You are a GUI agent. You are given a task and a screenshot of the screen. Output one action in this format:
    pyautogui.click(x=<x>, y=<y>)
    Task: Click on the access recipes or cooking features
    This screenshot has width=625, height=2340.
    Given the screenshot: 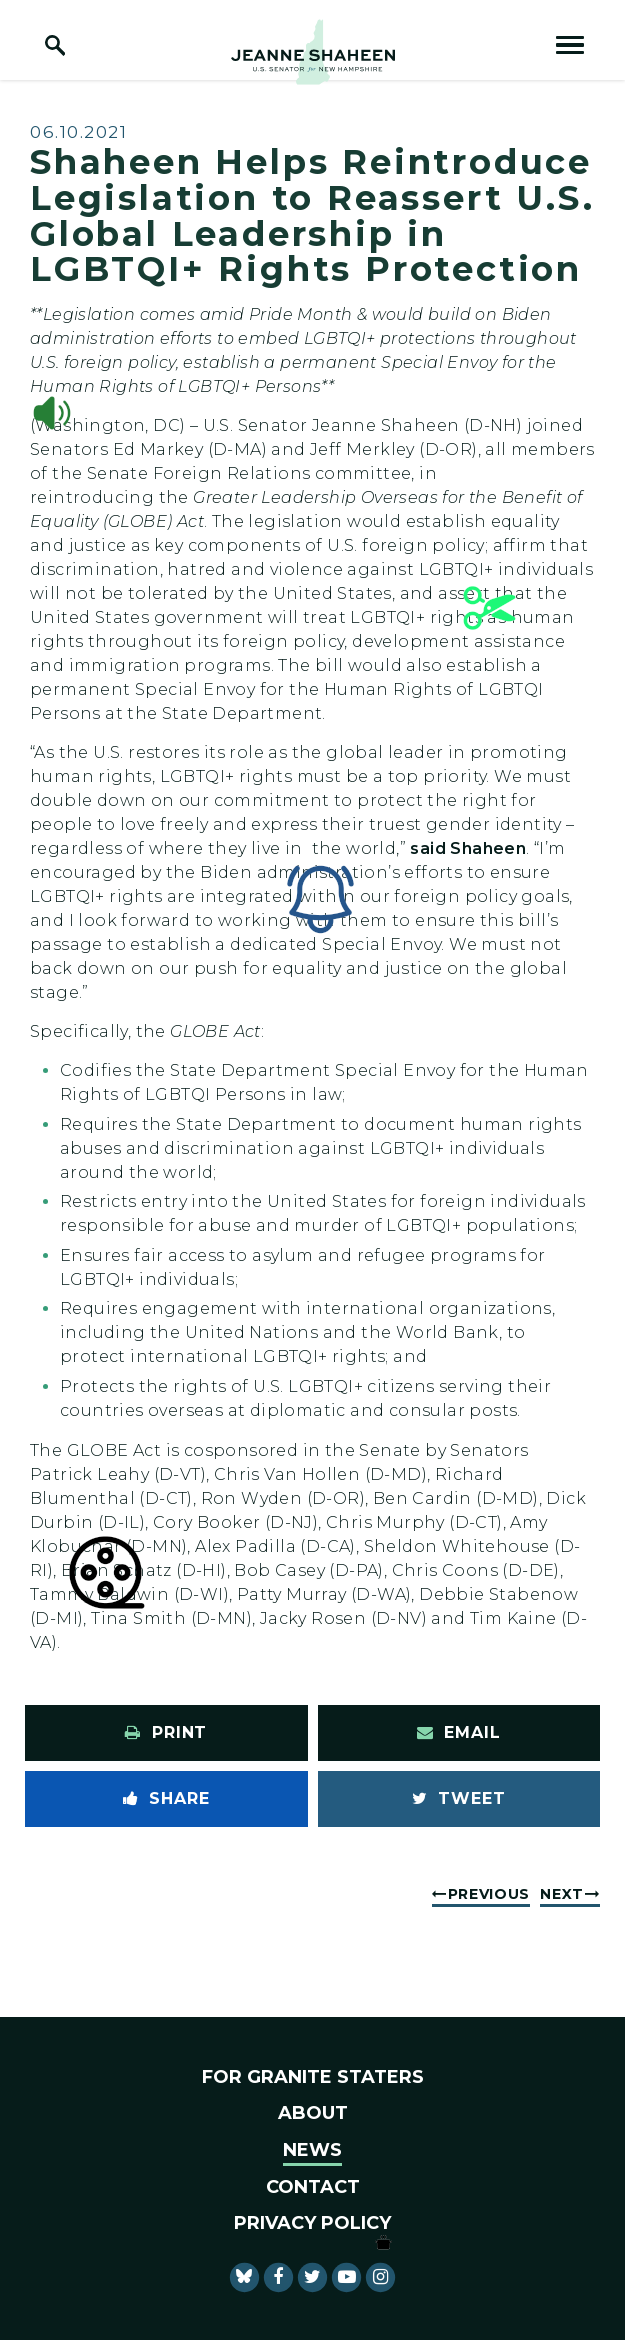 What is the action you would take?
    pyautogui.click(x=383, y=2243)
    